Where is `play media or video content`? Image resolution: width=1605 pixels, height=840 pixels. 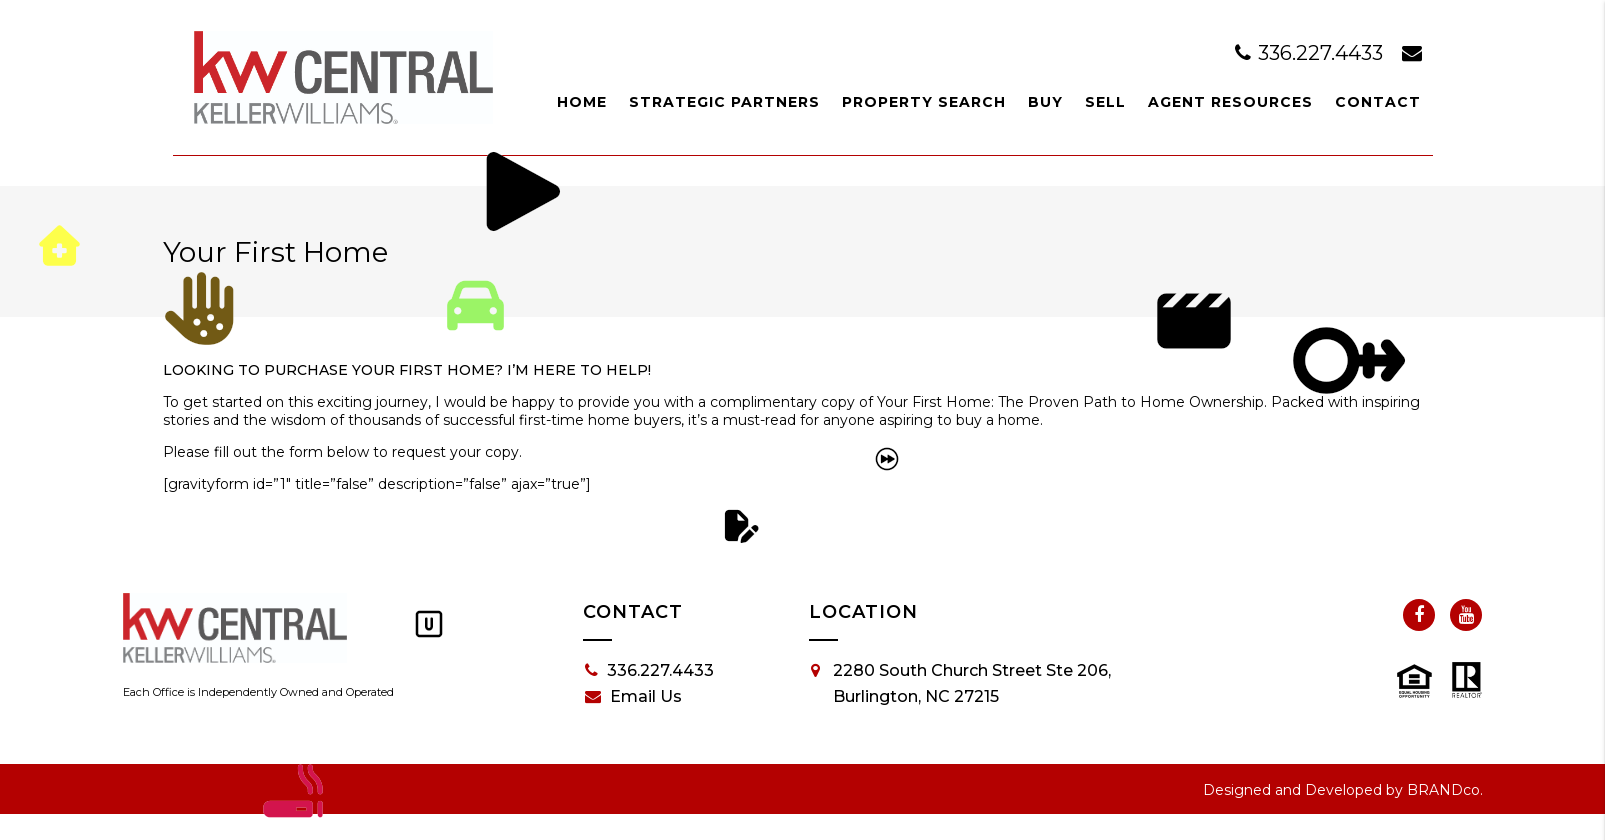
play media or video content is located at coordinates (520, 191).